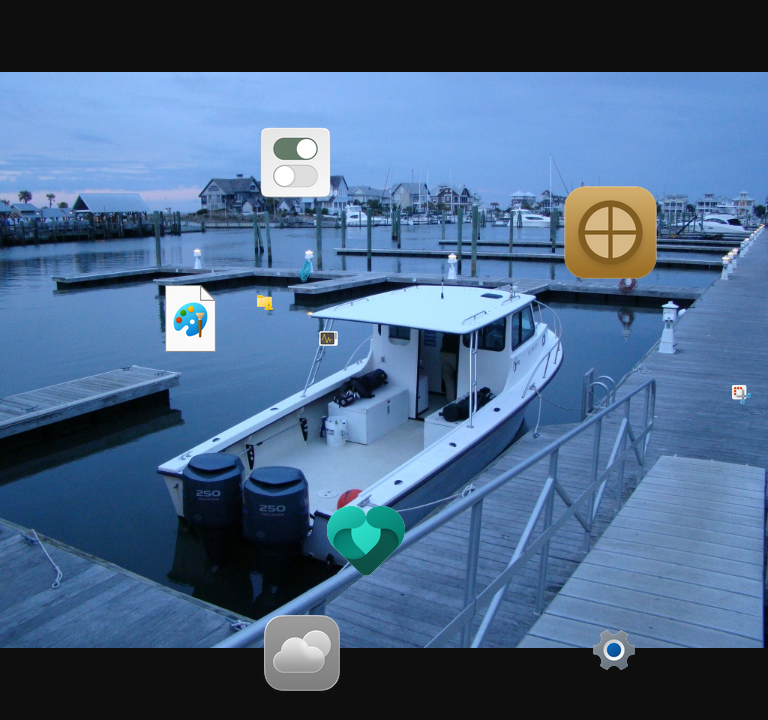 The height and width of the screenshot is (720, 768). I want to click on launch 0 A.D. strategy game, so click(610, 232).